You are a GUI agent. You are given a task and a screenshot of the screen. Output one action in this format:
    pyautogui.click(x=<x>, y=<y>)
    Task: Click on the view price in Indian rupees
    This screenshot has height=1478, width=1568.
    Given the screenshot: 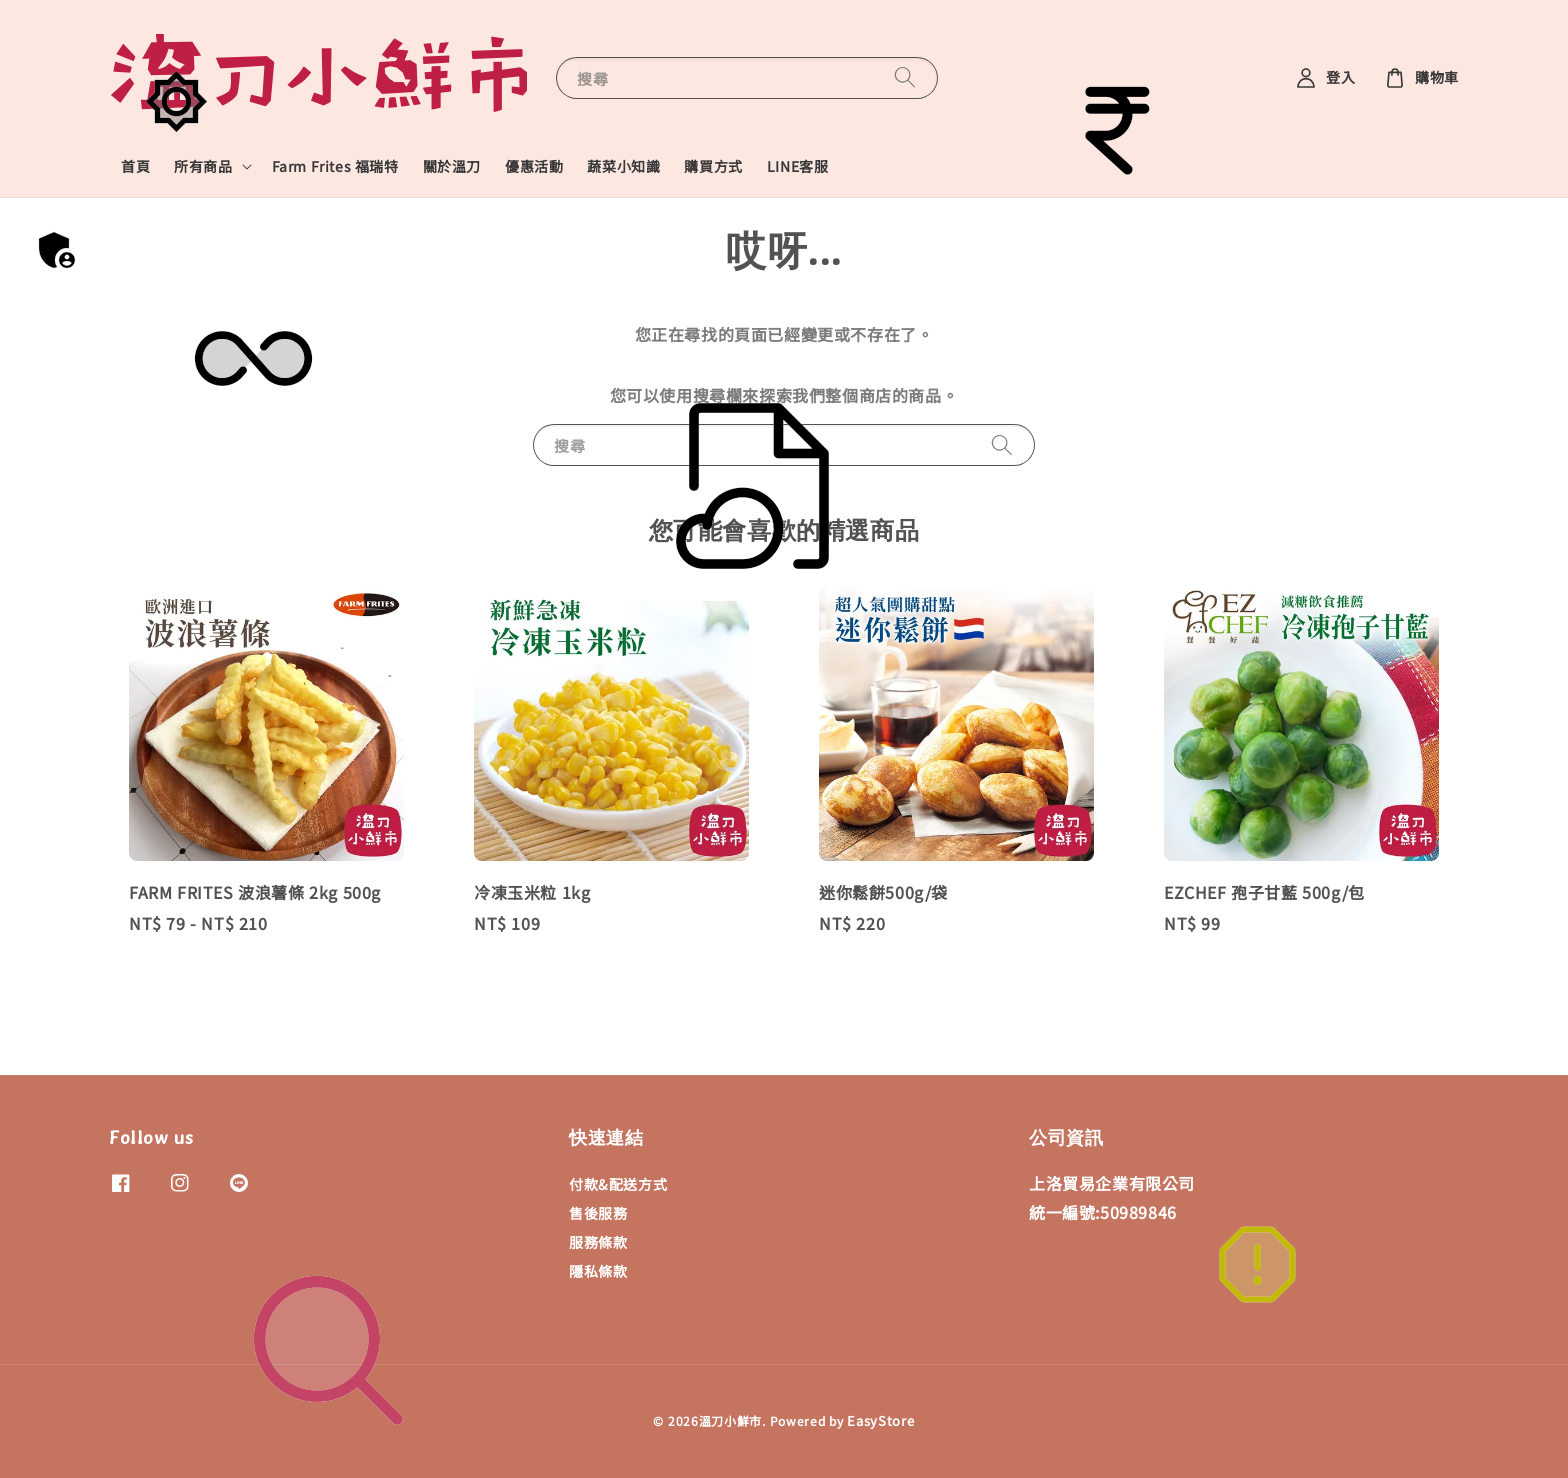 What is the action you would take?
    pyautogui.click(x=1114, y=129)
    